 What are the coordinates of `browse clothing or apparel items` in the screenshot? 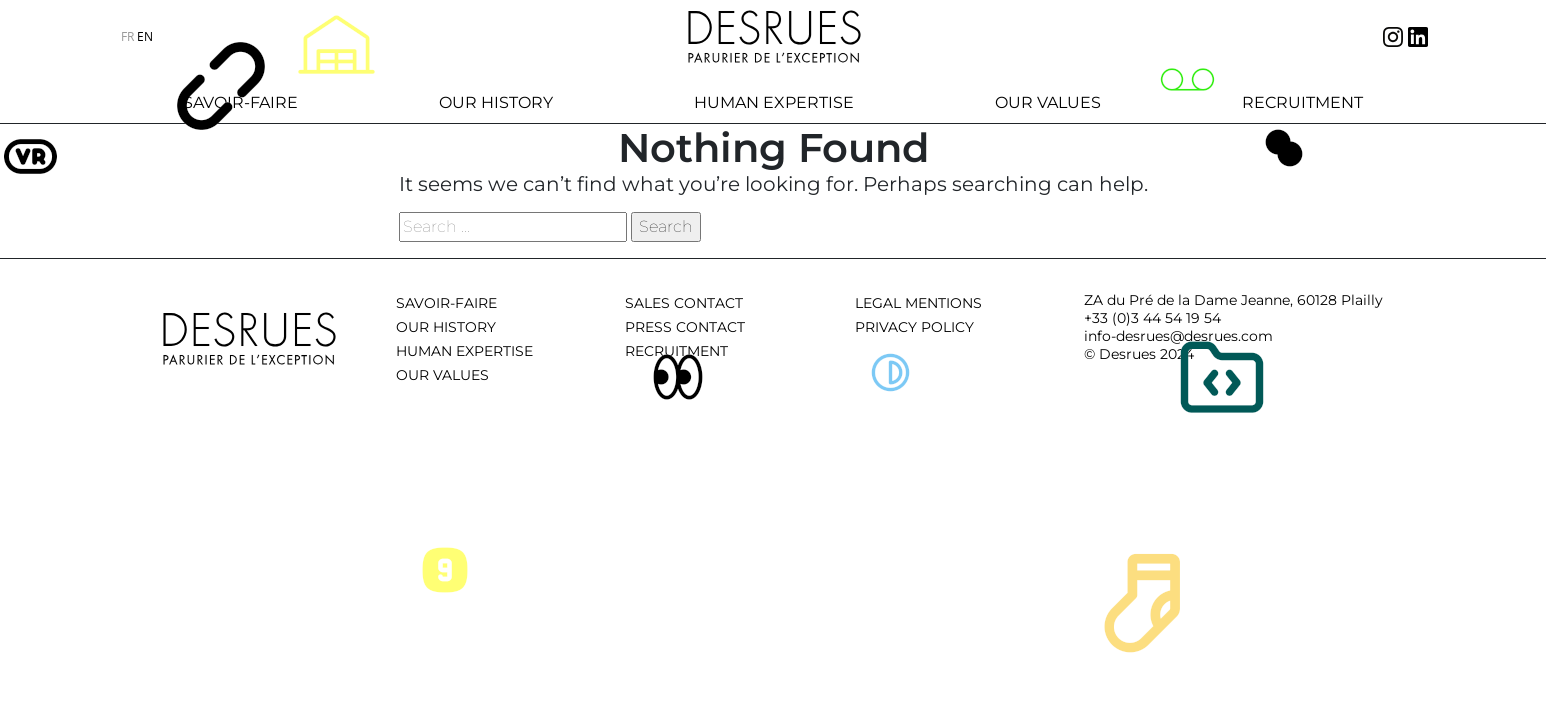 It's located at (1145, 601).